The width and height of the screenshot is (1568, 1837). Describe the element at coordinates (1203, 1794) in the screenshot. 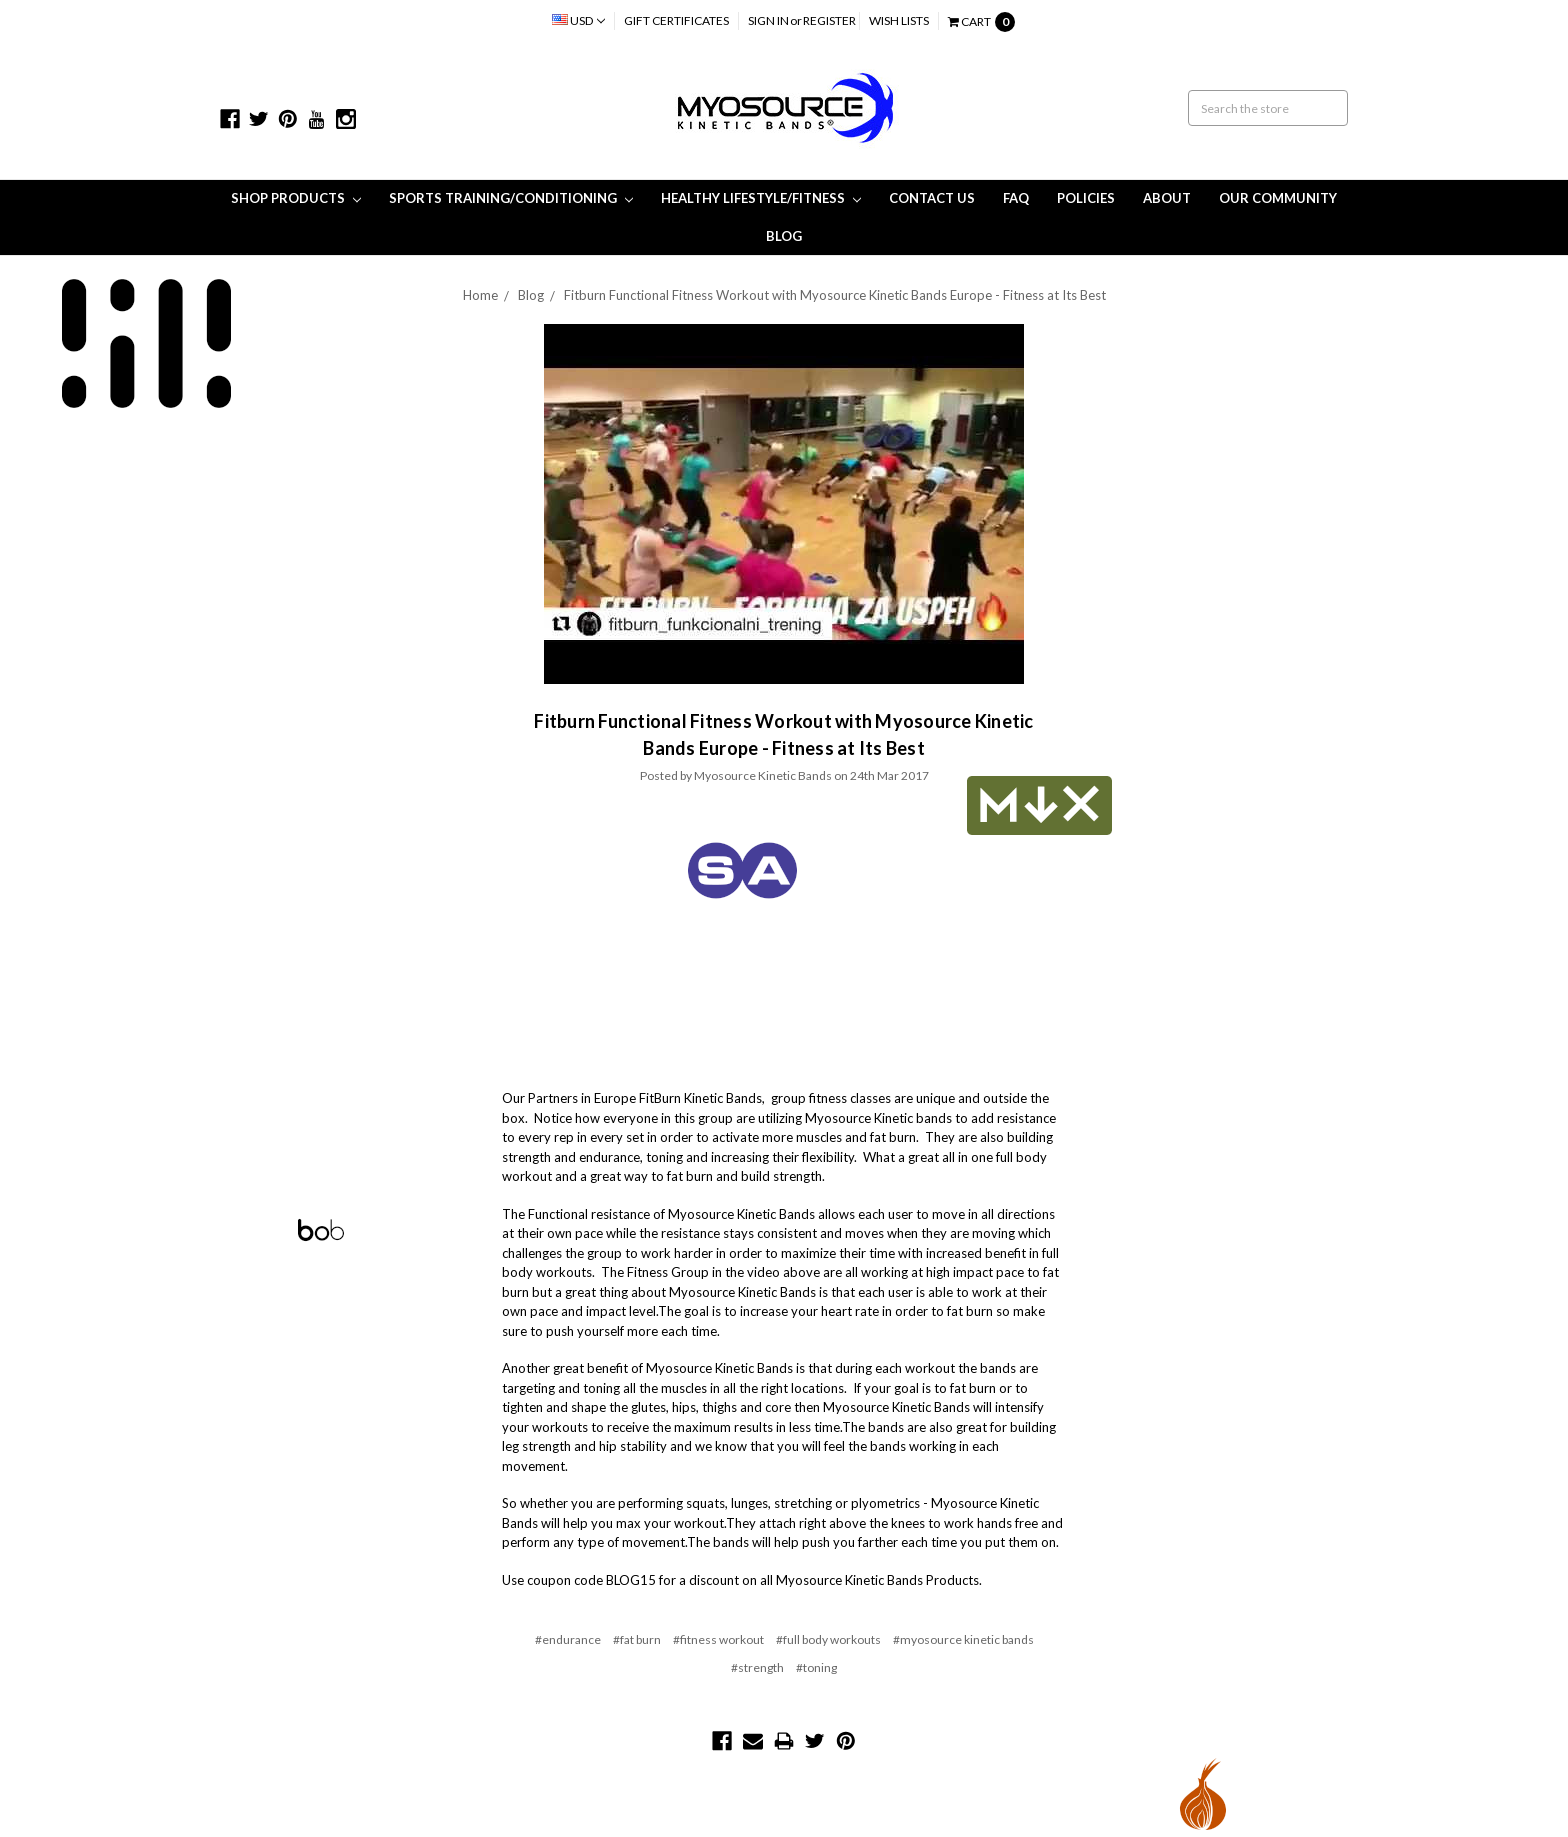

I see `launch the Tor browser for anonymous browsing` at that location.